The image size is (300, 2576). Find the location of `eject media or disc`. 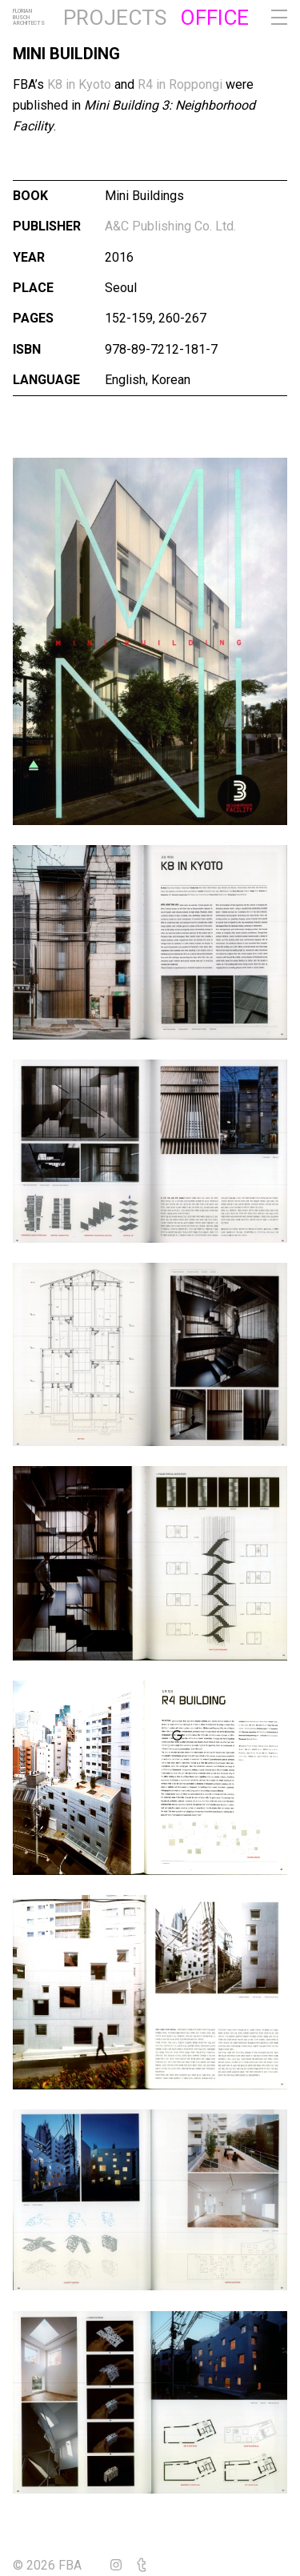

eject media or disc is located at coordinates (34, 766).